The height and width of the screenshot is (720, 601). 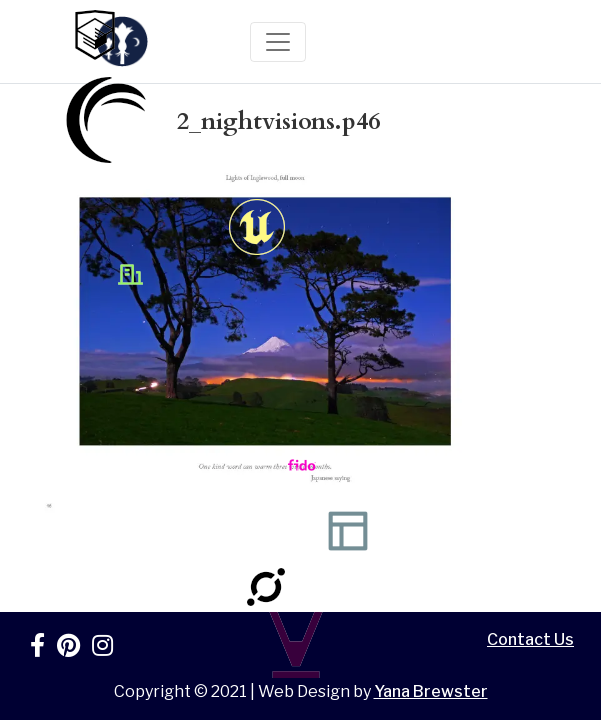 I want to click on view office or business location, so click(x=130, y=274).